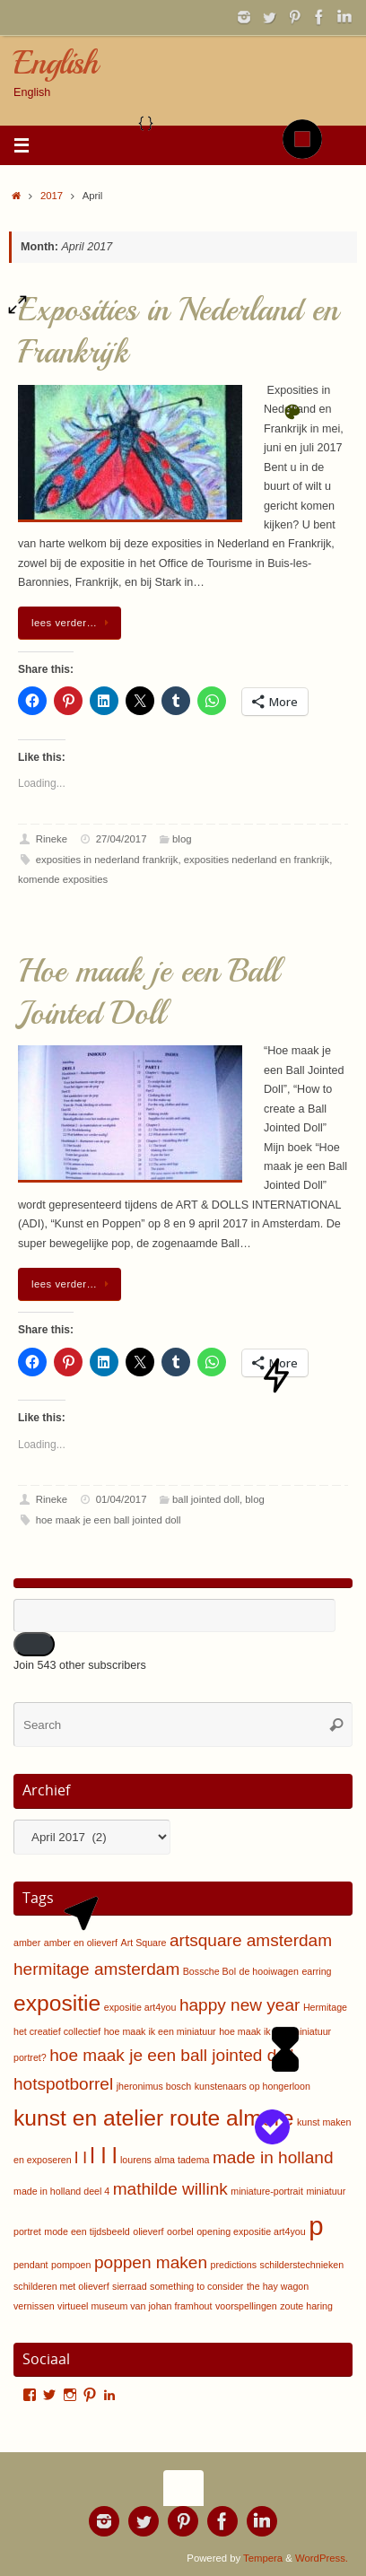  What do you see at coordinates (292, 412) in the screenshot?
I see `open color picker or theme settings` at bounding box center [292, 412].